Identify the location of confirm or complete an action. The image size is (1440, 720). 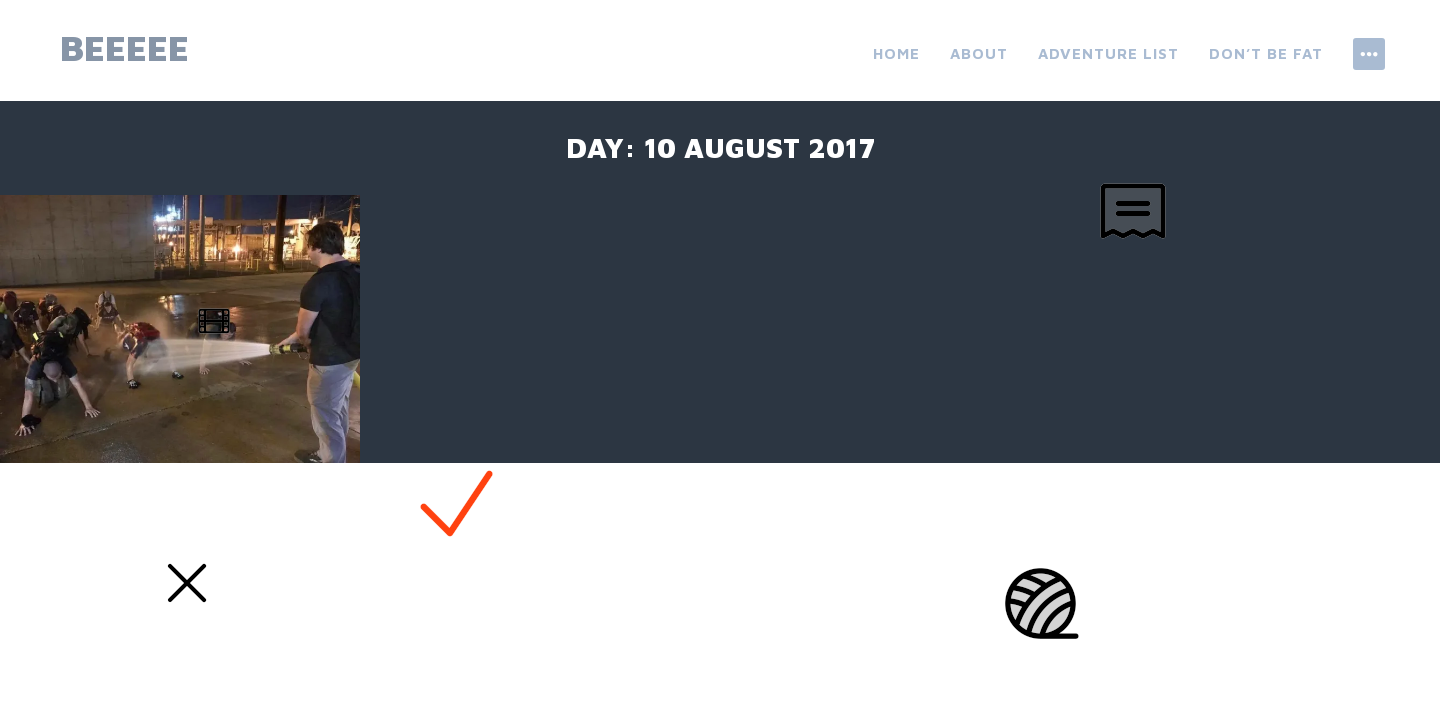
(456, 503).